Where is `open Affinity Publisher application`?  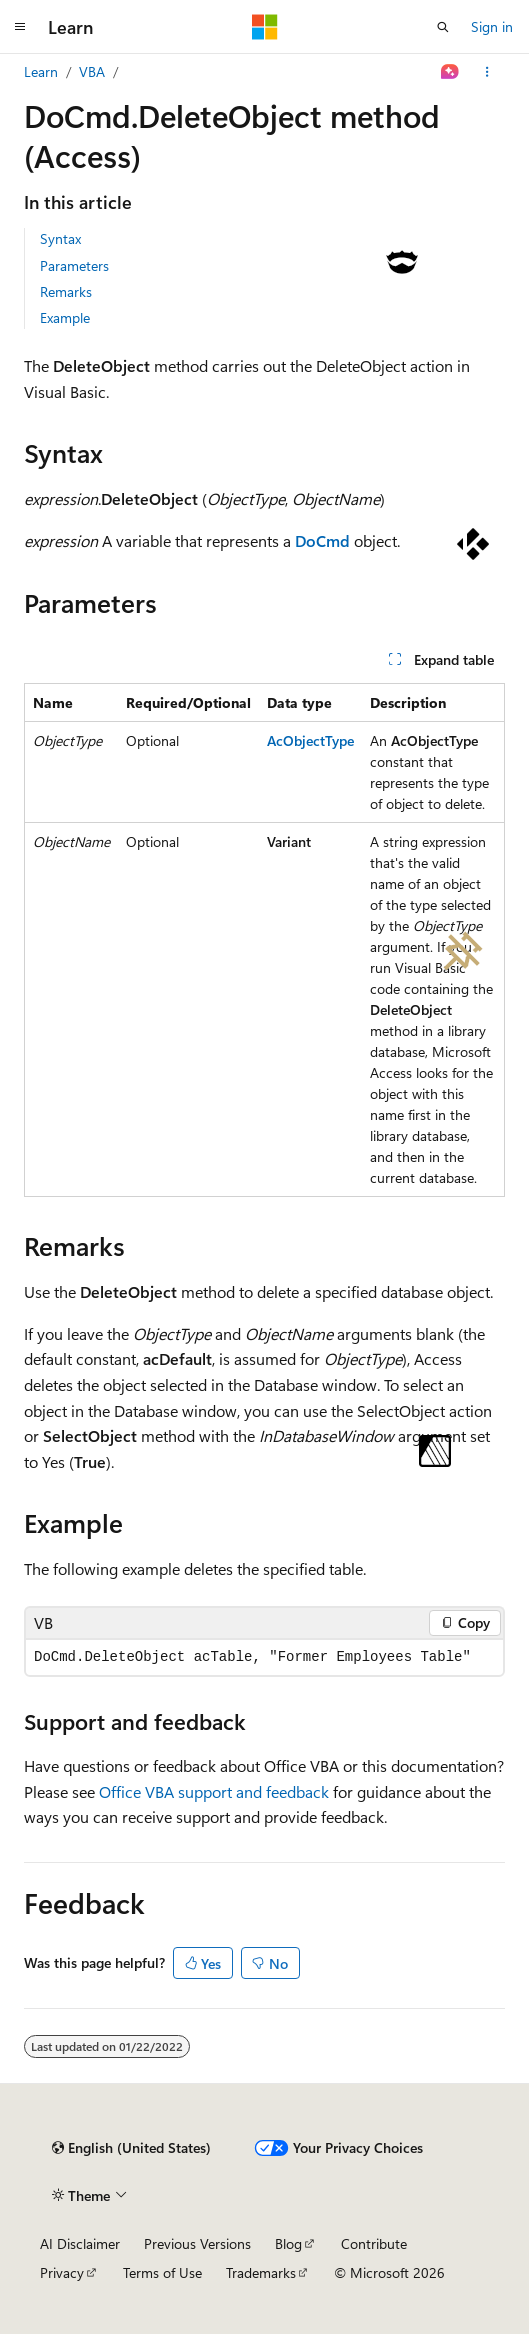 open Affinity Publisher application is located at coordinates (435, 1451).